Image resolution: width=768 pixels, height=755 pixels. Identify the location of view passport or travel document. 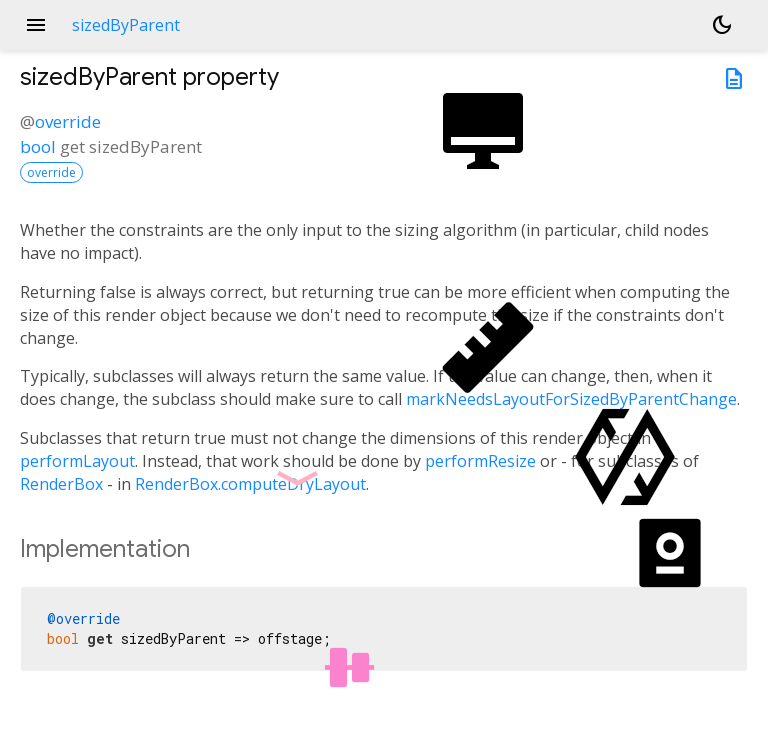
(670, 553).